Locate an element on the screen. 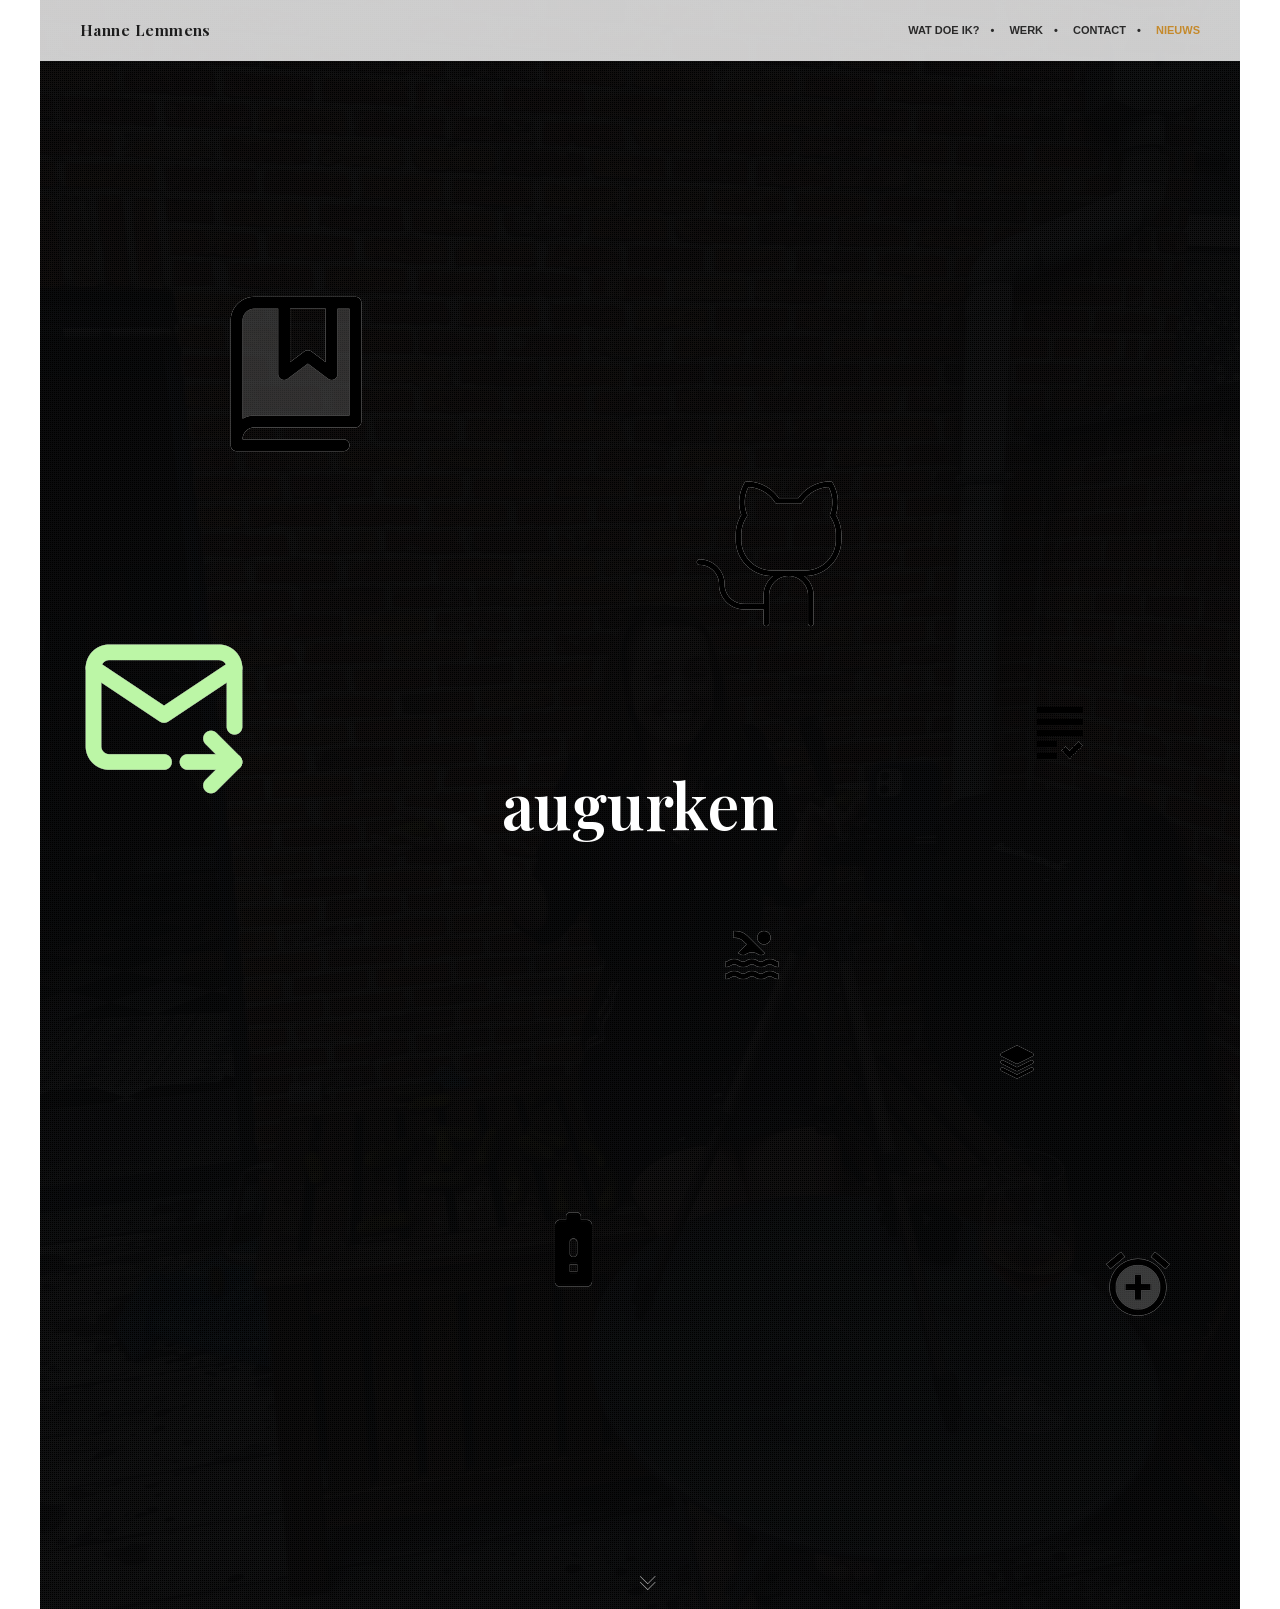 Image resolution: width=1280 pixels, height=1609 pixels. indicates swimming pool amenity available is located at coordinates (752, 955).